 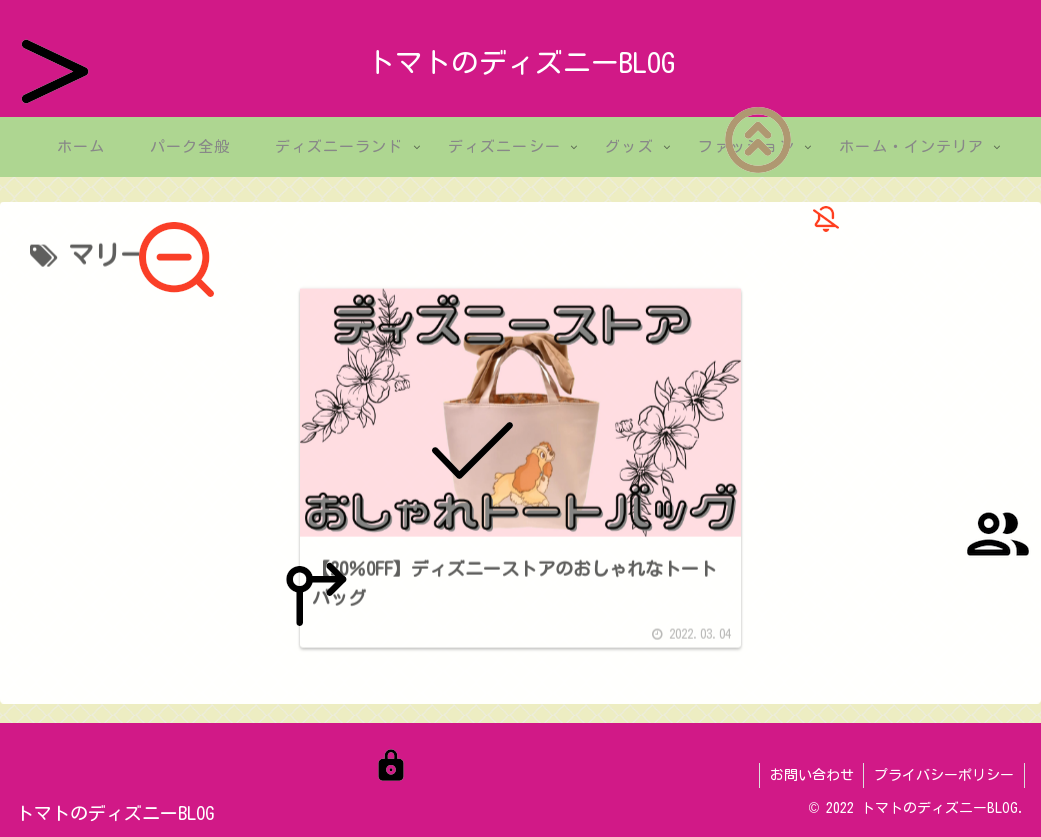 I want to click on navigate to the next item or page, so click(x=50, y=71).